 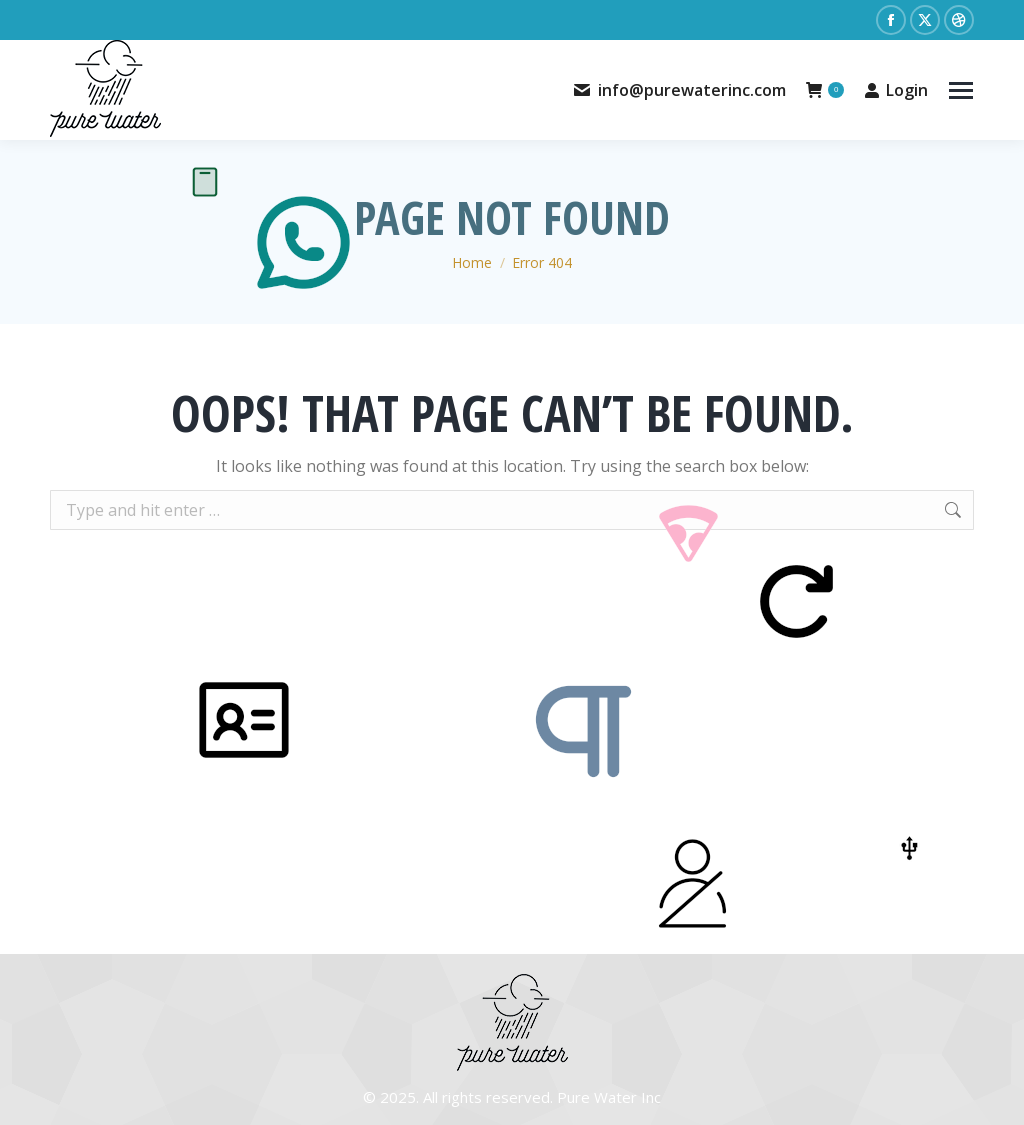 I want to click on fasten seatbelt reminder, so click(x=692, y=883).